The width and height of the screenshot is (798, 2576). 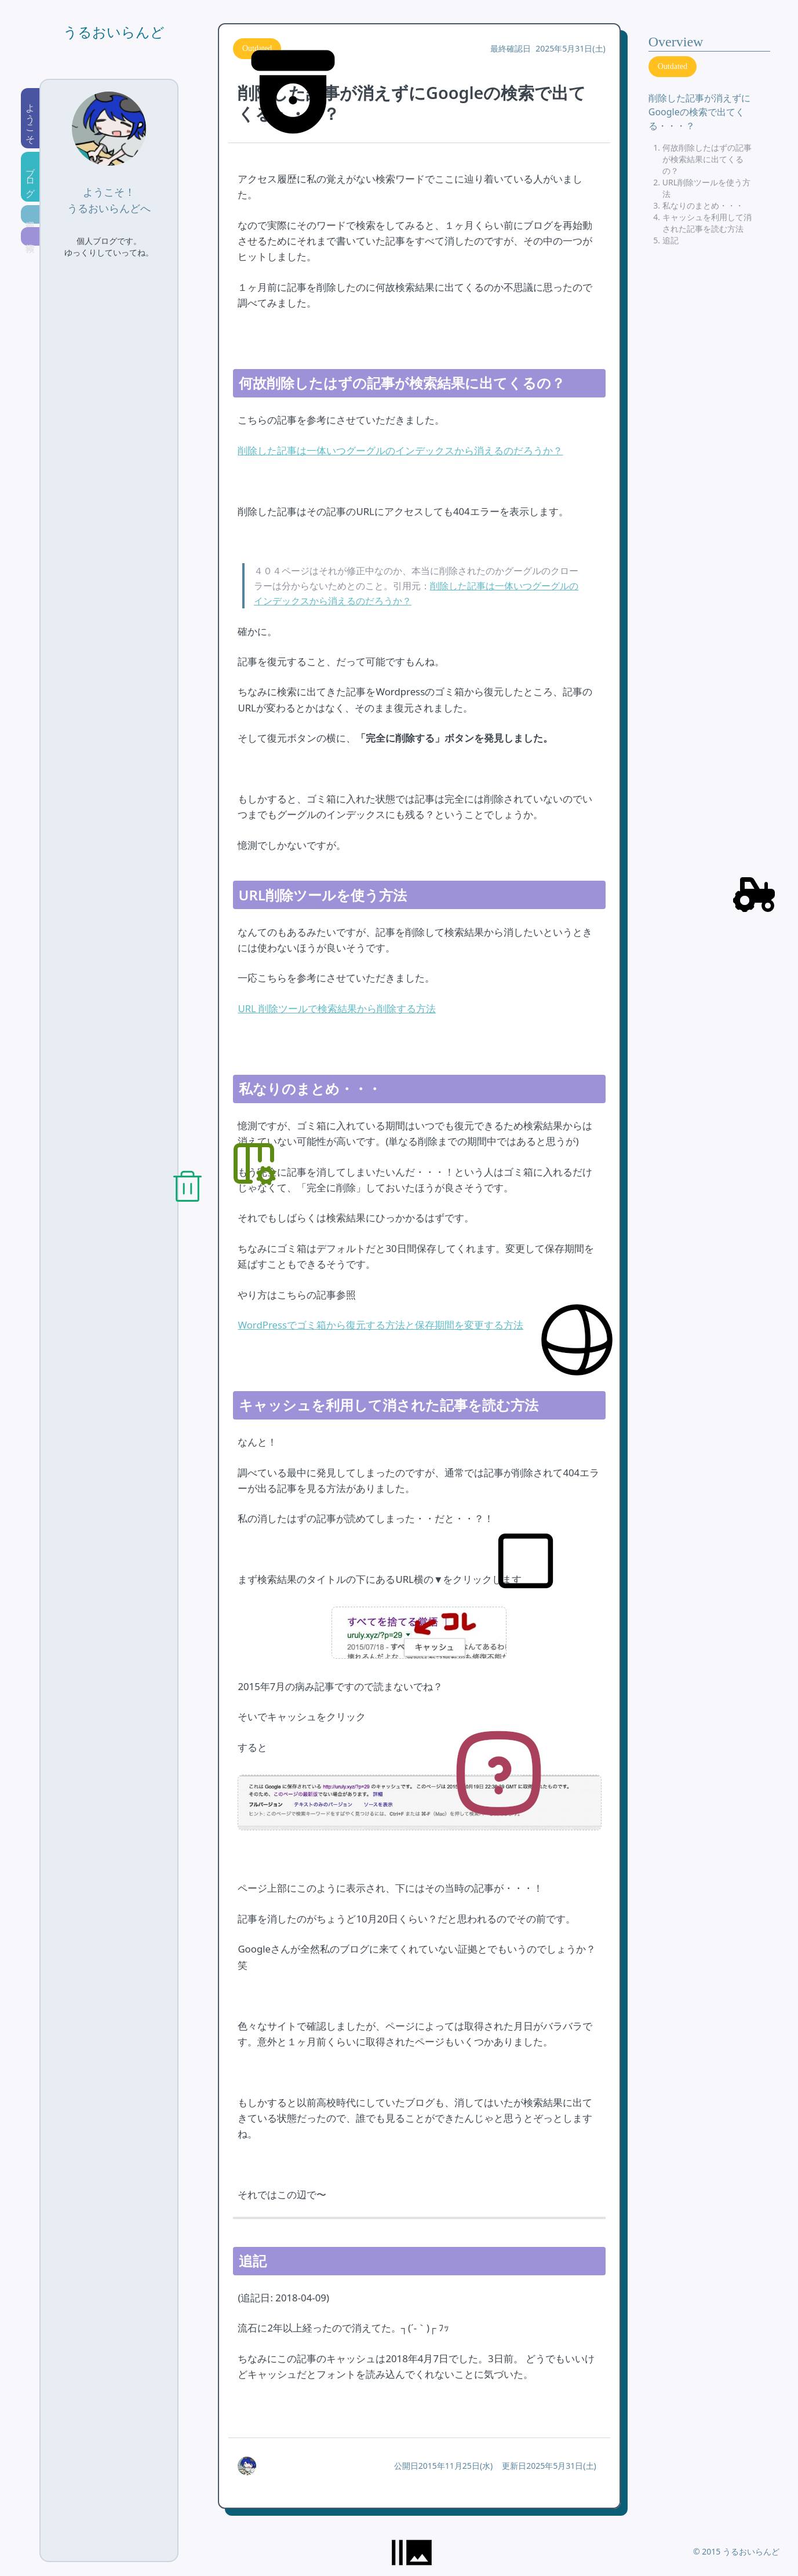 What do you see at coordinates (577, 1340) in the screenshot?
I see `access global or worldwide settings` at bounding box center [577, 1340].